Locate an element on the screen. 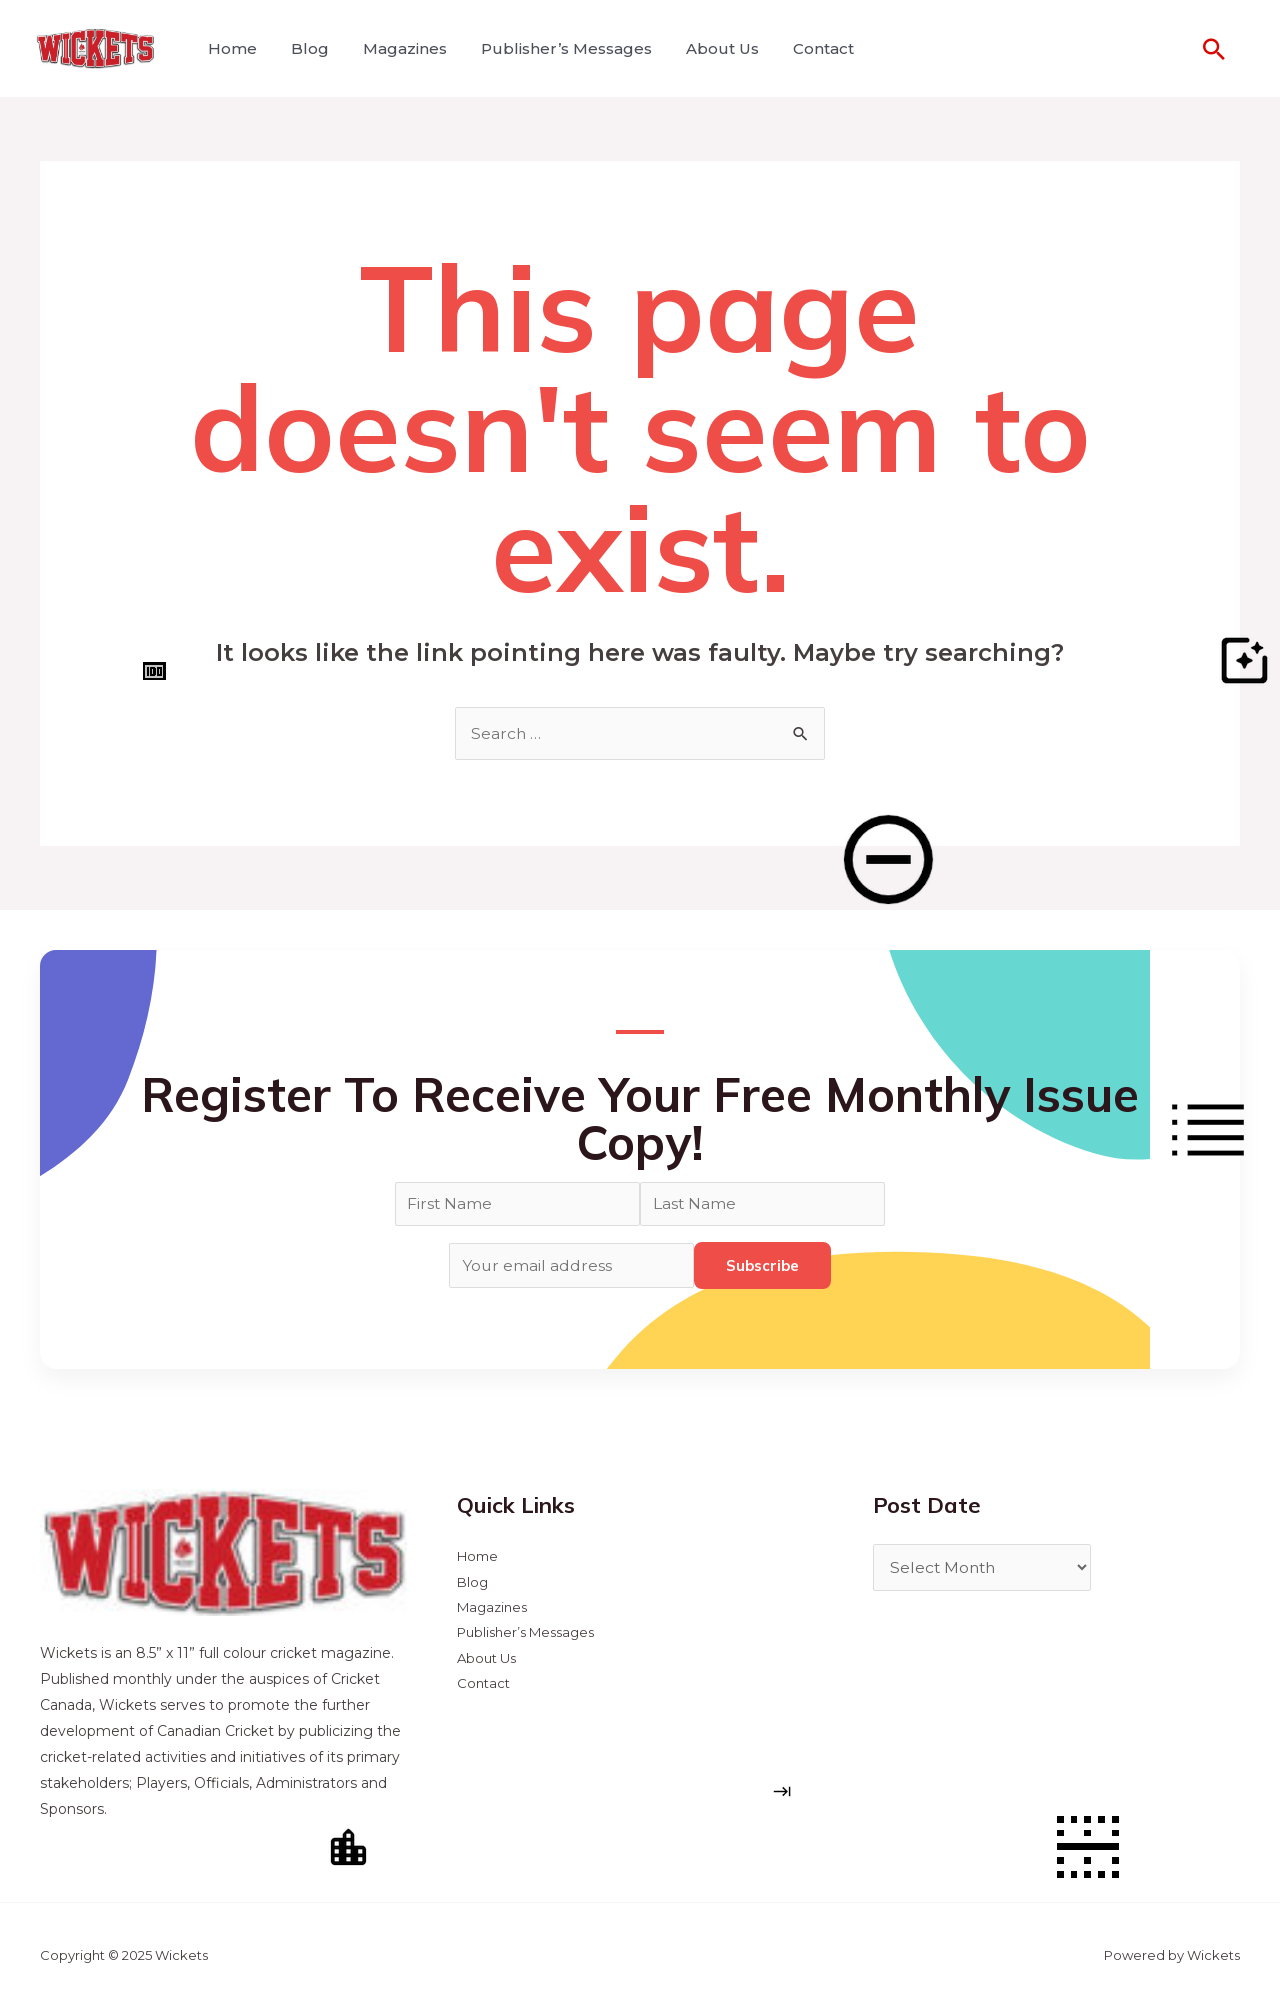 The image size is (1280, 2007). view currency or money-related features is located at coordinates (154, 671).